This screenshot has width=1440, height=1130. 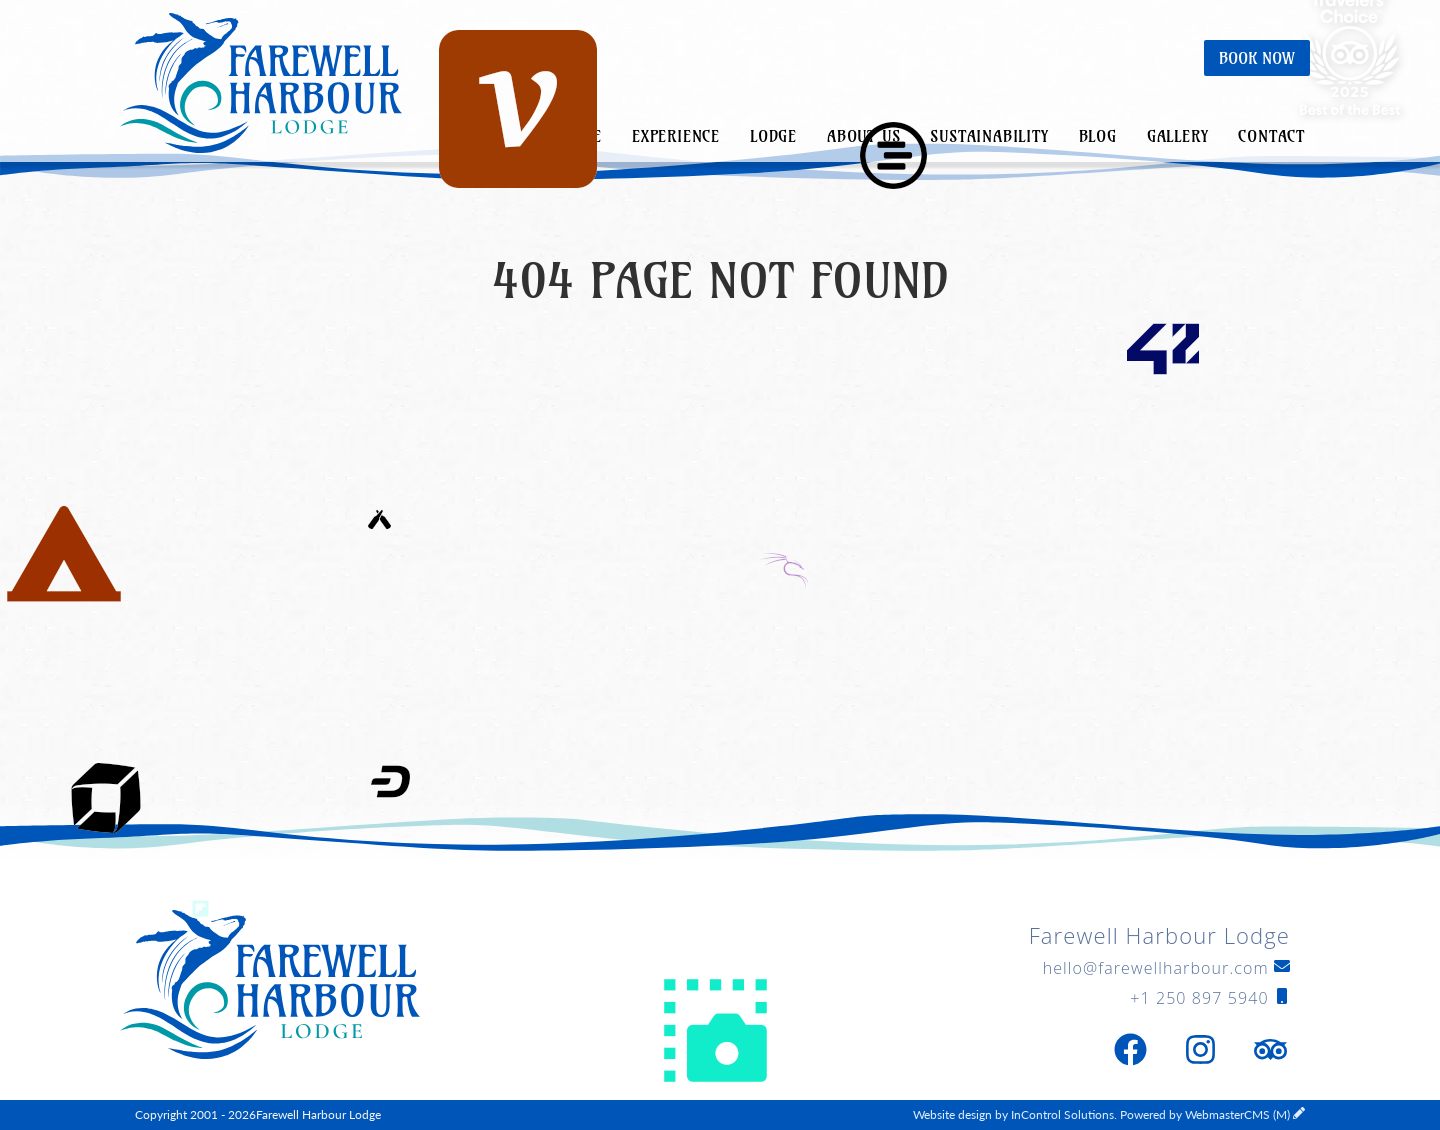 I want to click on open velog blogging platform, so click(x=518, y=109).